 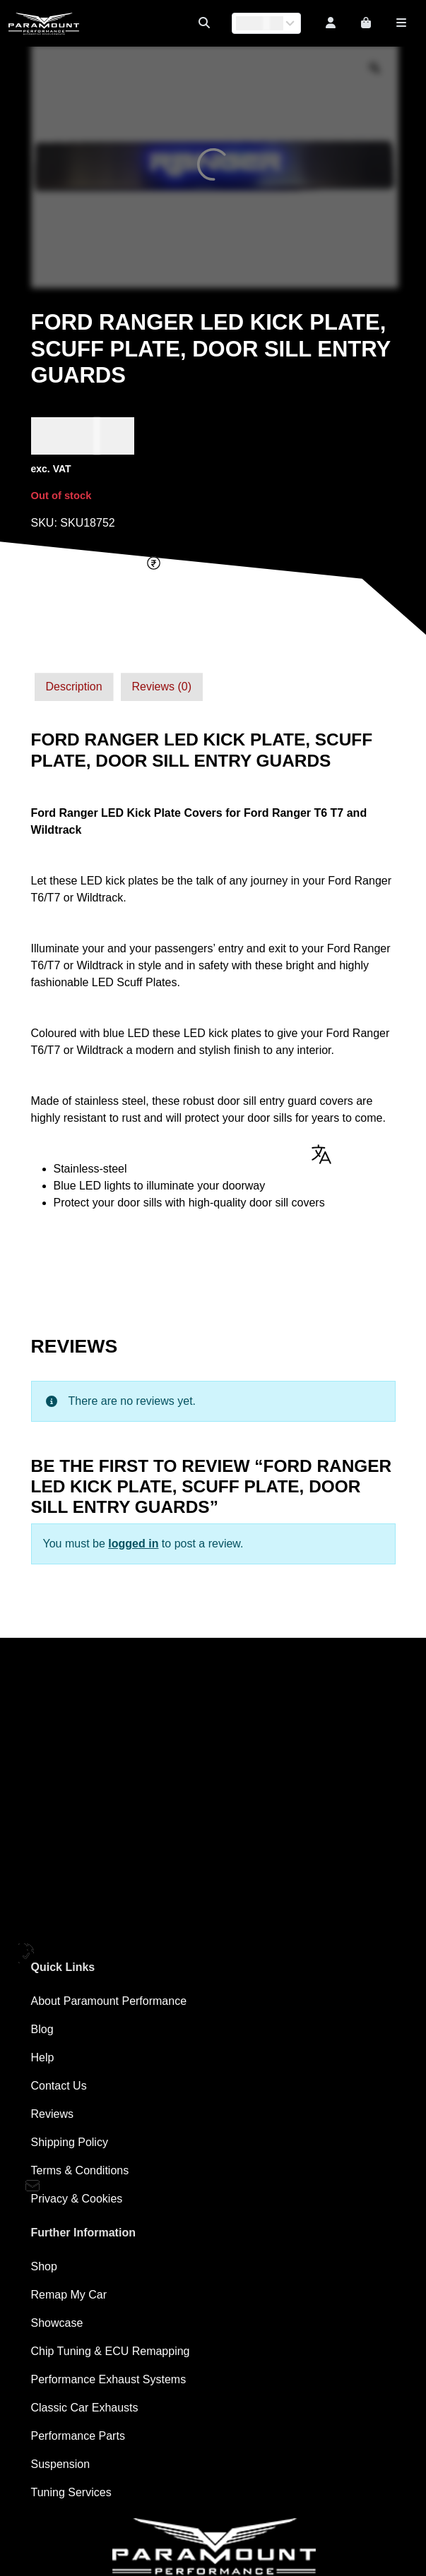 What do you see at coordinates (321, 1154) in the screenshot?
I see `change language settings` at bounding box center [321, 1154].